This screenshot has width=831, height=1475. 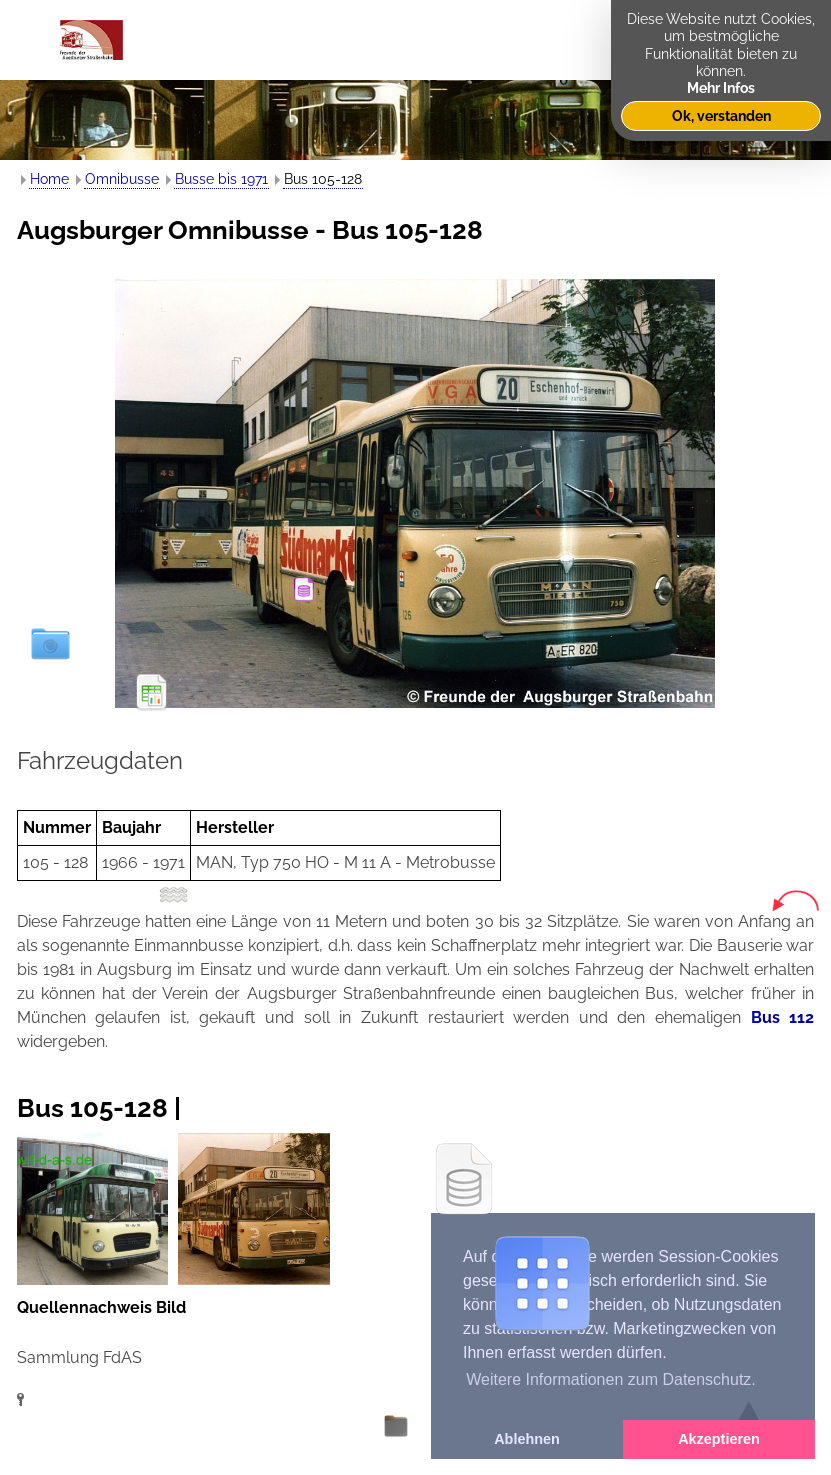 I want to click on undo the last action, so click(x=795, y=900).